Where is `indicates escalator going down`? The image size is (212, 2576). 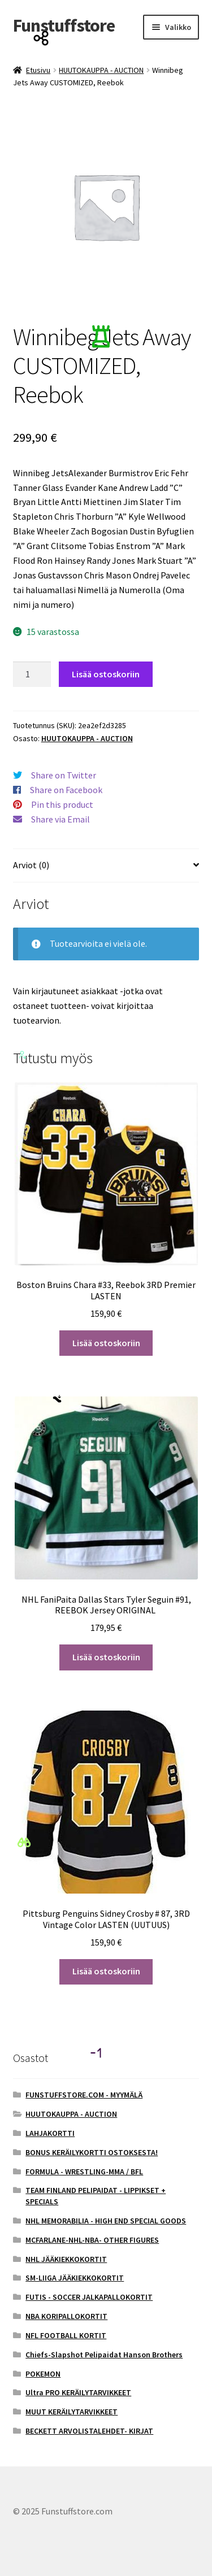 indicates escalator going down is located at coordinates (57, 1399).